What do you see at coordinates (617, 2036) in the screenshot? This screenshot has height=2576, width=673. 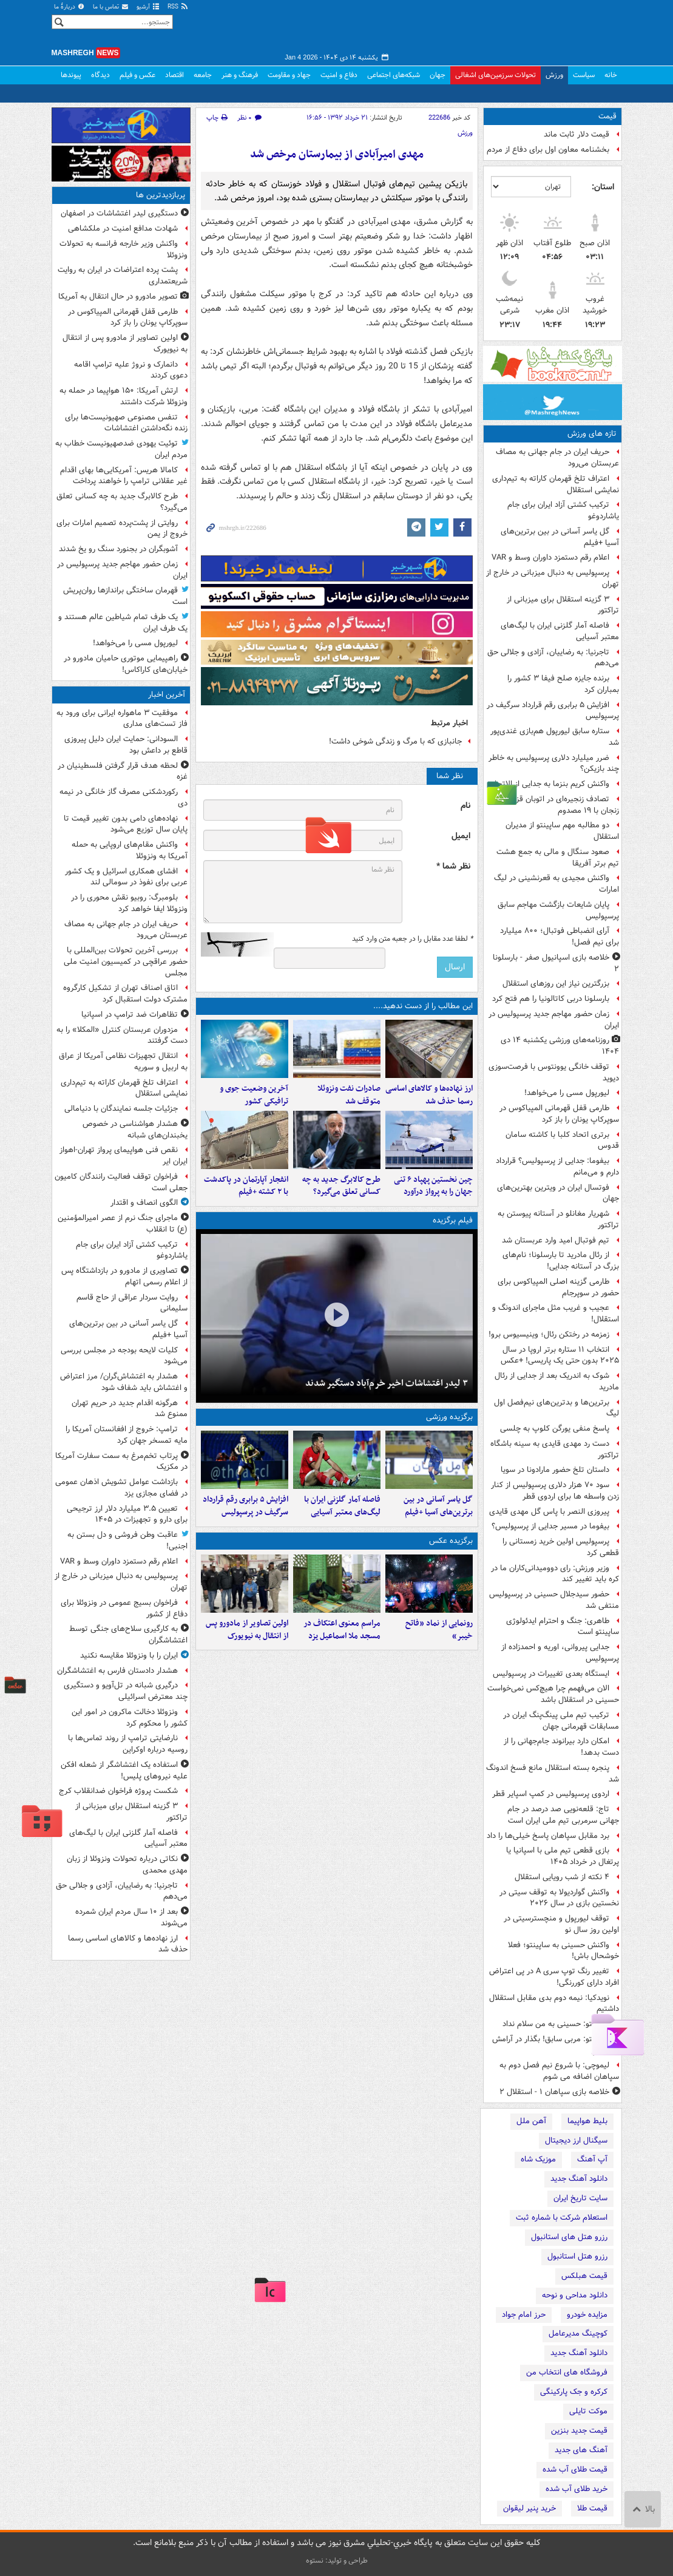 I see `open kotlin android project folder` at bounding box center [617, 2036].